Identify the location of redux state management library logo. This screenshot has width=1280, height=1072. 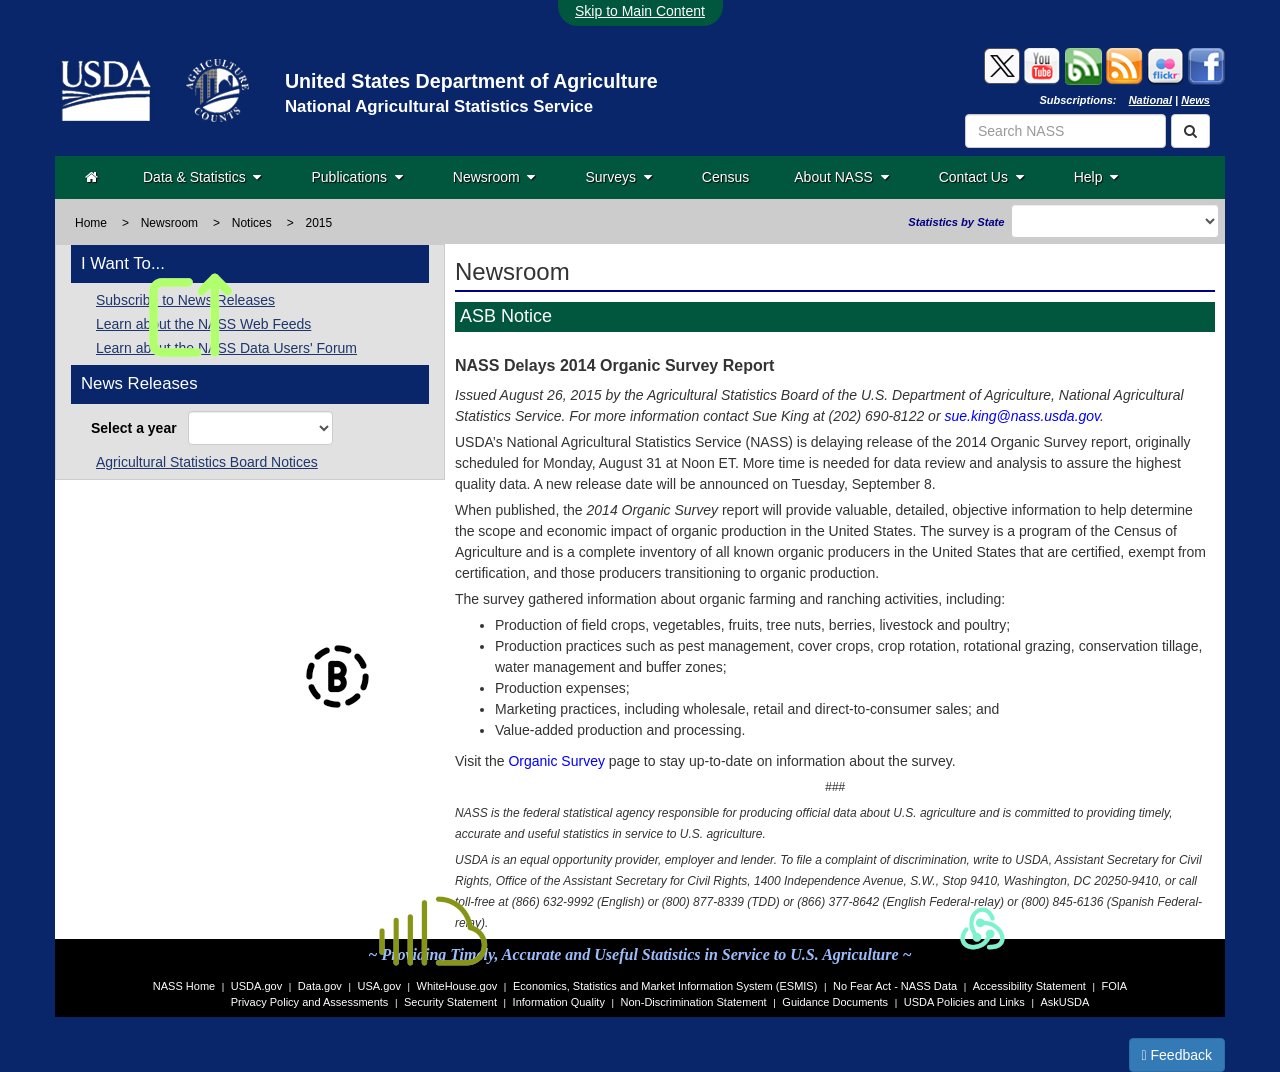
(982, 929).